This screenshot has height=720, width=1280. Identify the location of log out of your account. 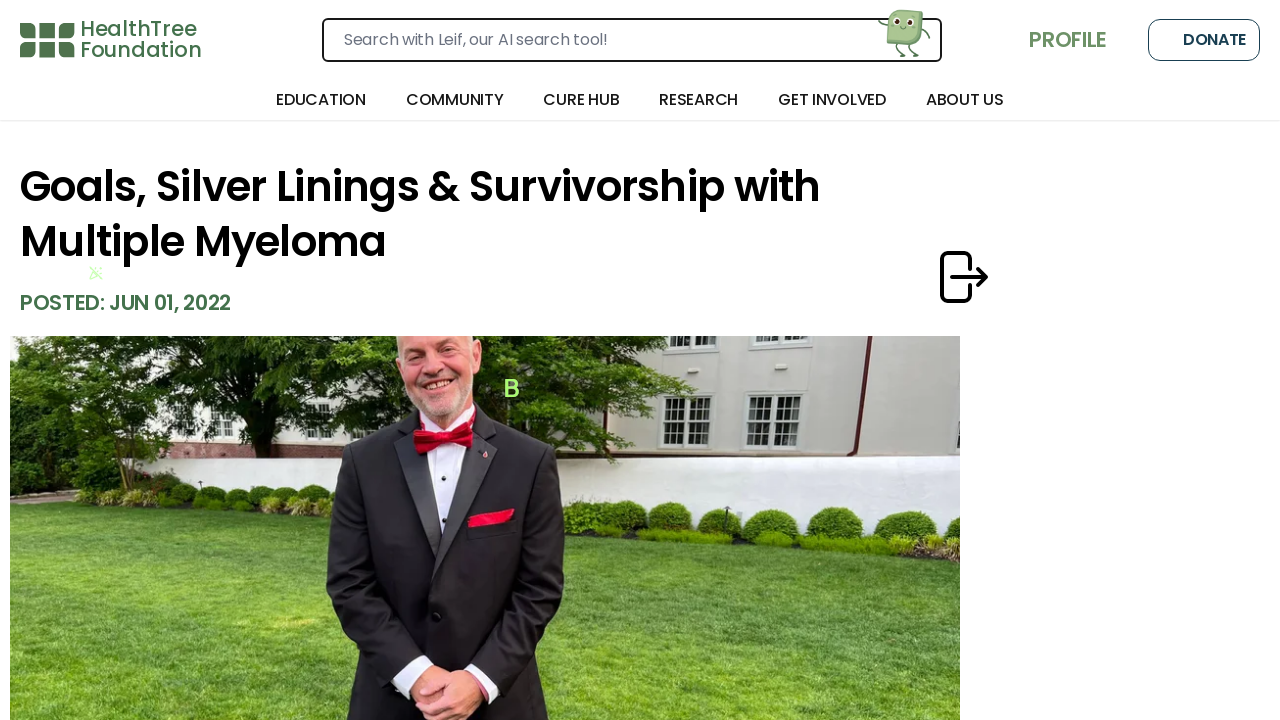
(960, 277).